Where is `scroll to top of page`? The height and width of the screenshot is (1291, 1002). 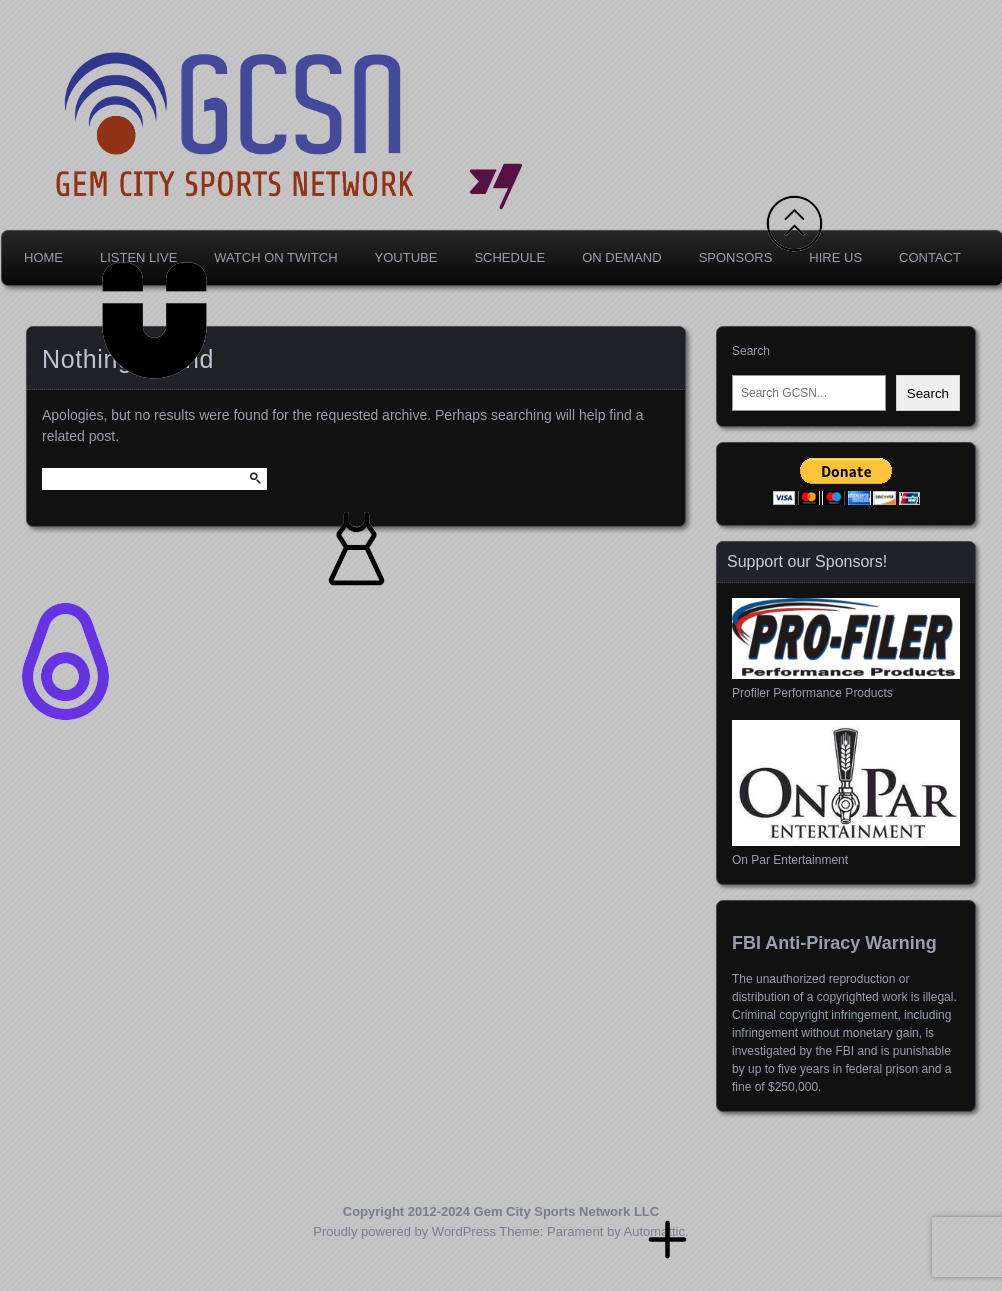 scroll to top of page is located at coordinates (794, 223).